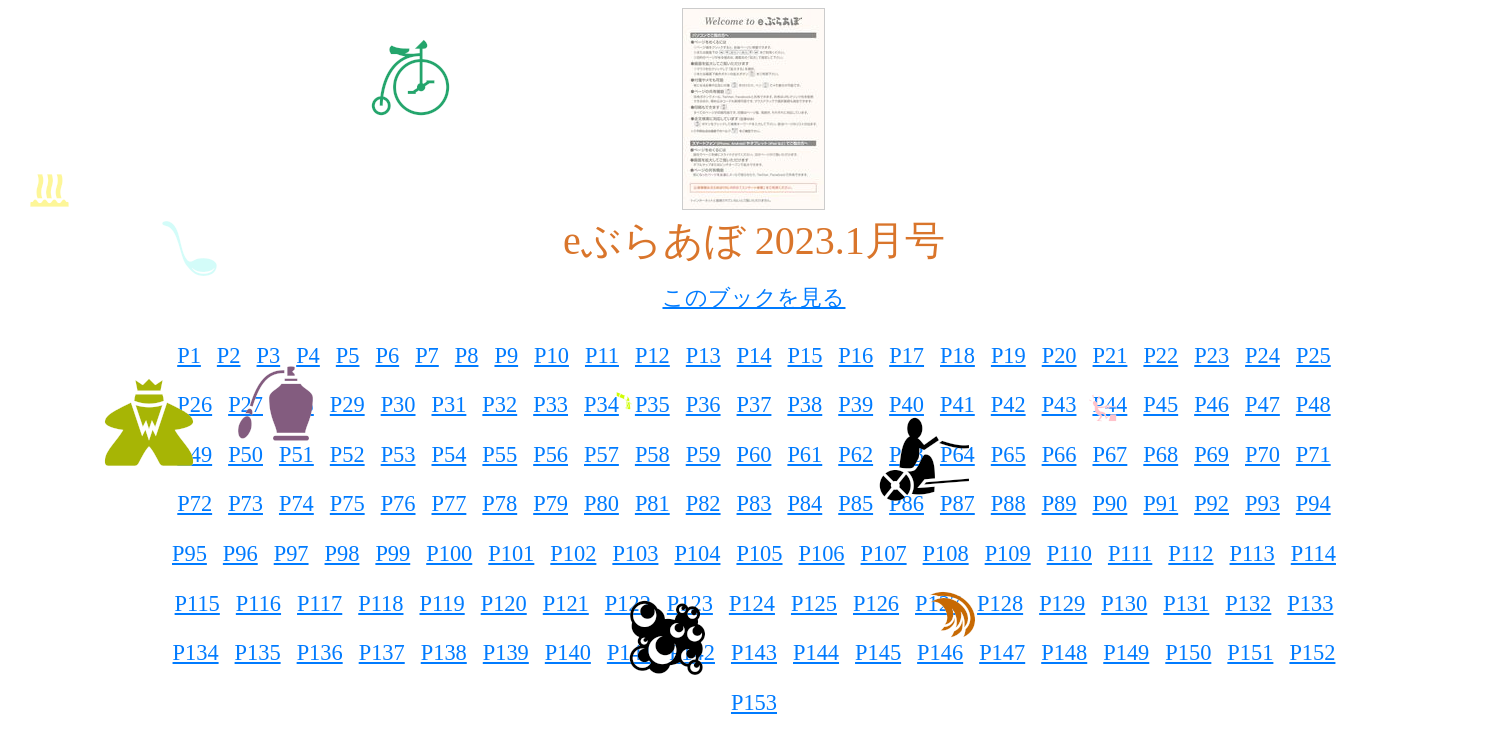  What do you see at coordinates (923, 456) in the screenshot?
I see `select chariot unit in strategy game` at bounding box center [923, 456].